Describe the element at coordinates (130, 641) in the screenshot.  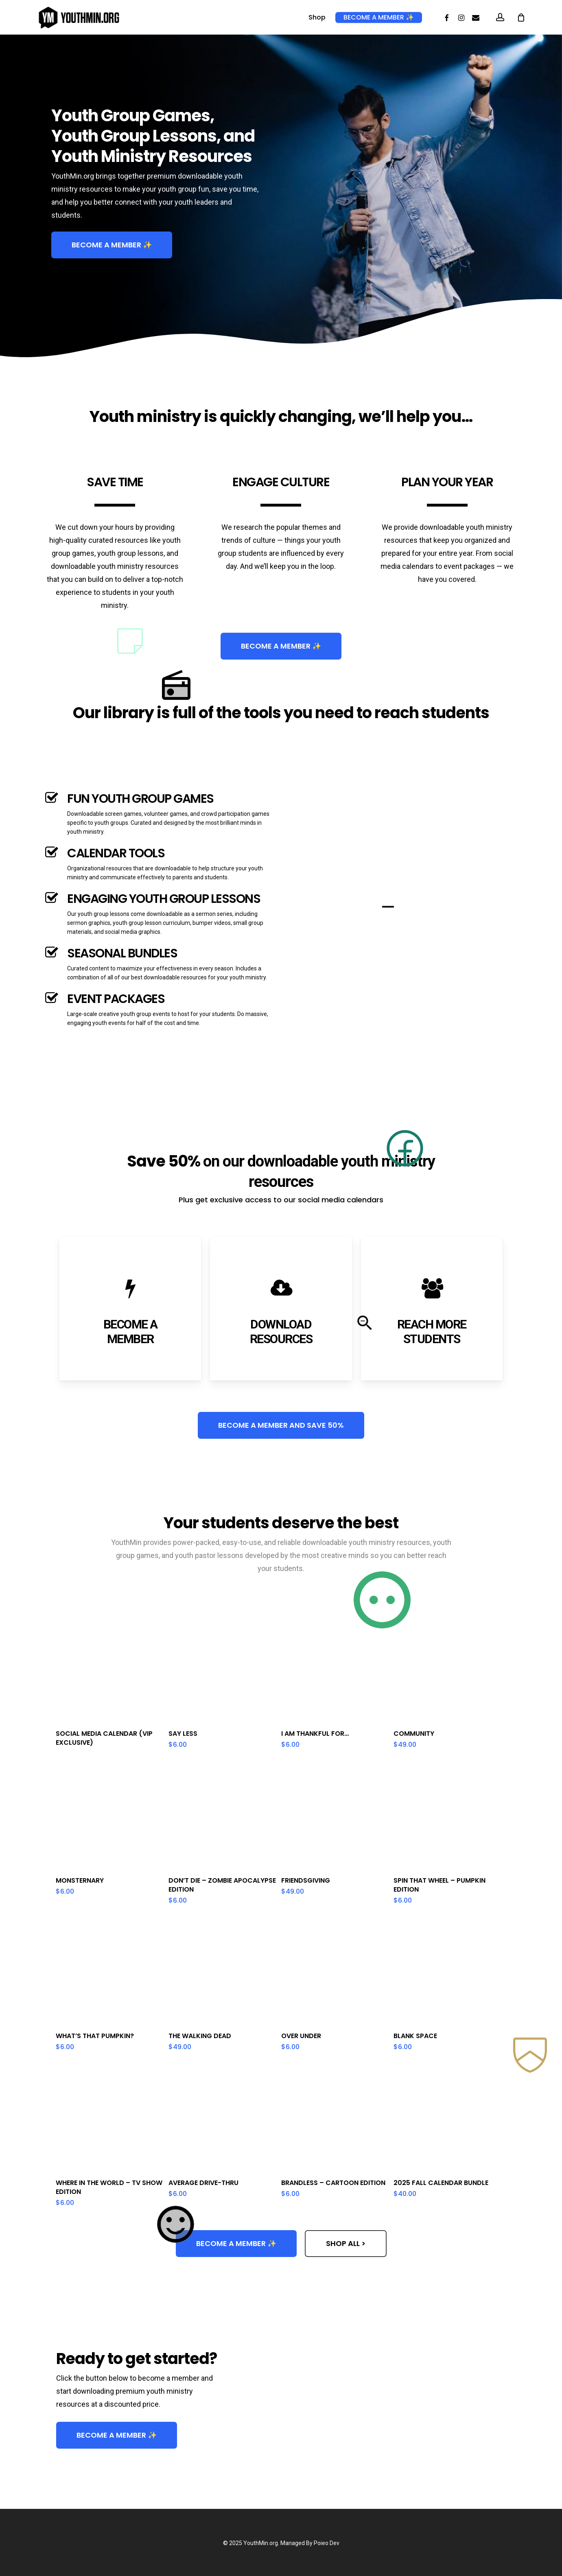
I see `create a new note` at that location.